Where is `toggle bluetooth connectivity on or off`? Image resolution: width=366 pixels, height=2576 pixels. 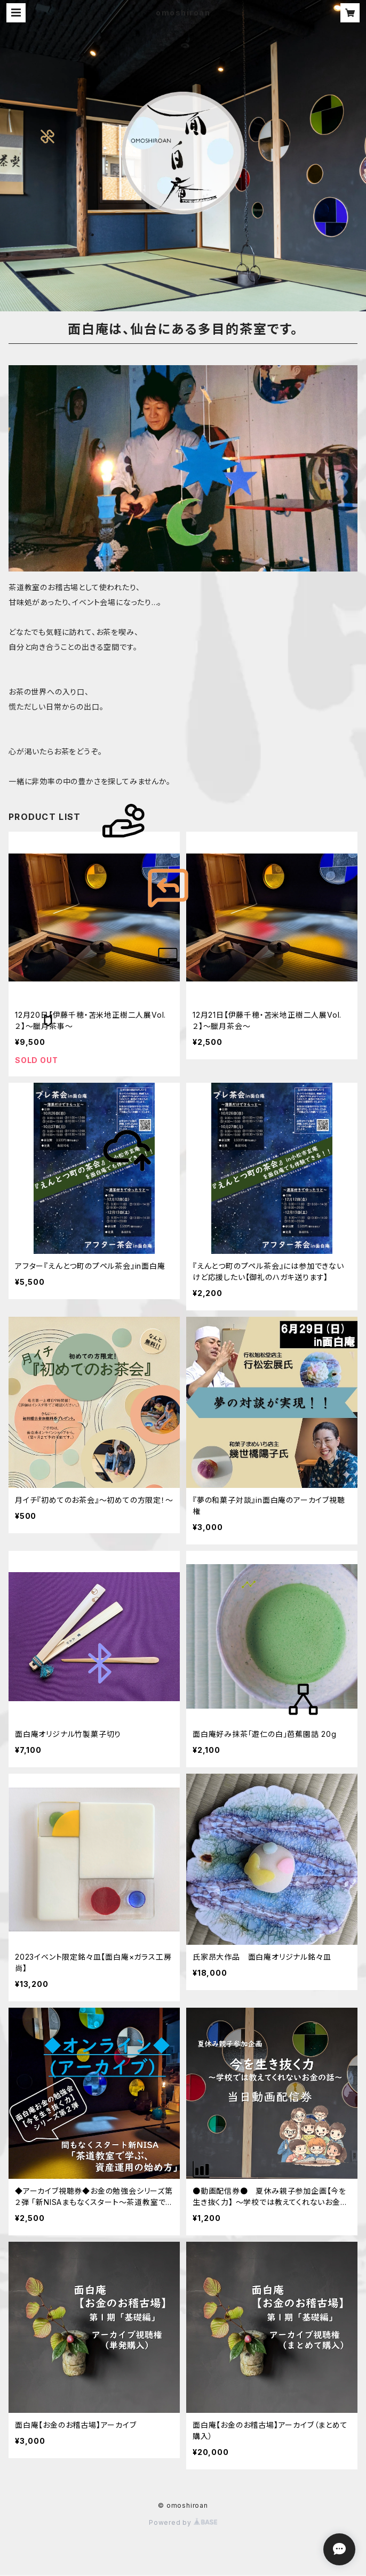 toggle bluetooth connectivity on or off is located at coordinates (100, 1663).